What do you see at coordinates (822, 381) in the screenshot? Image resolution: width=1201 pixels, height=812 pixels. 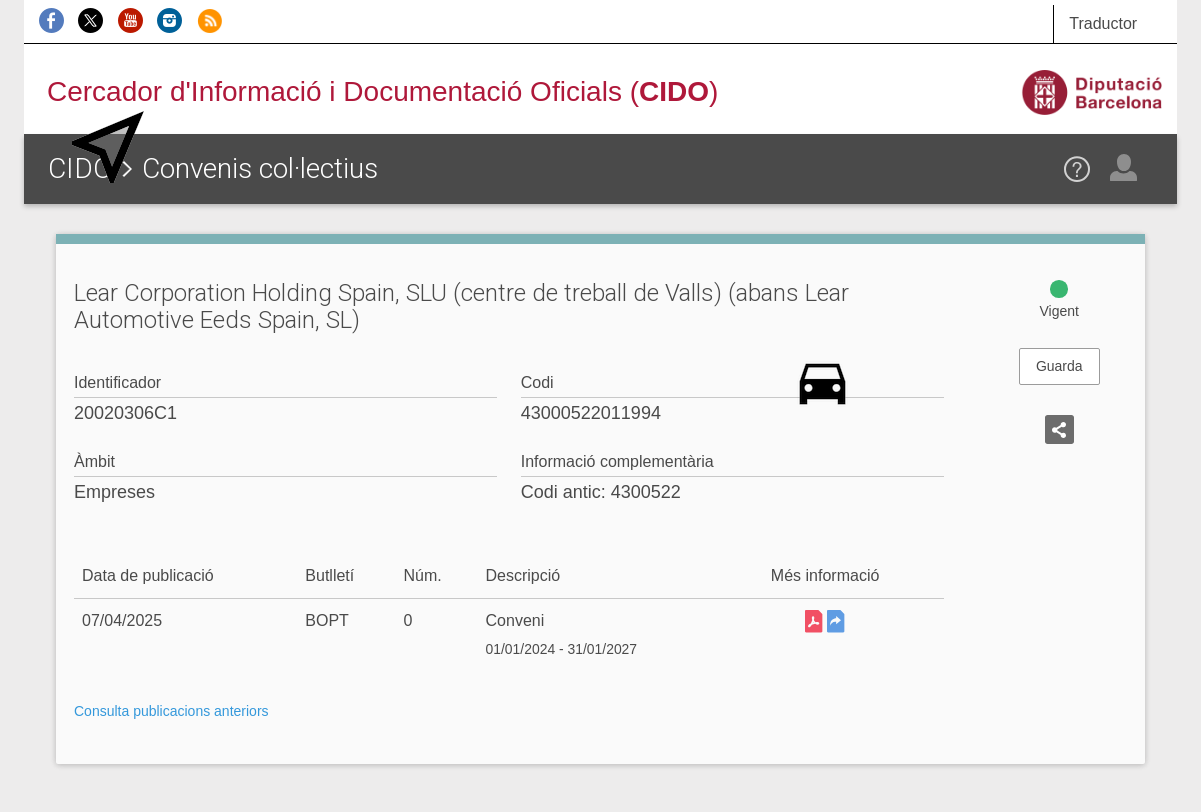 I see `get driving directions` at bounding box center [822, 381].